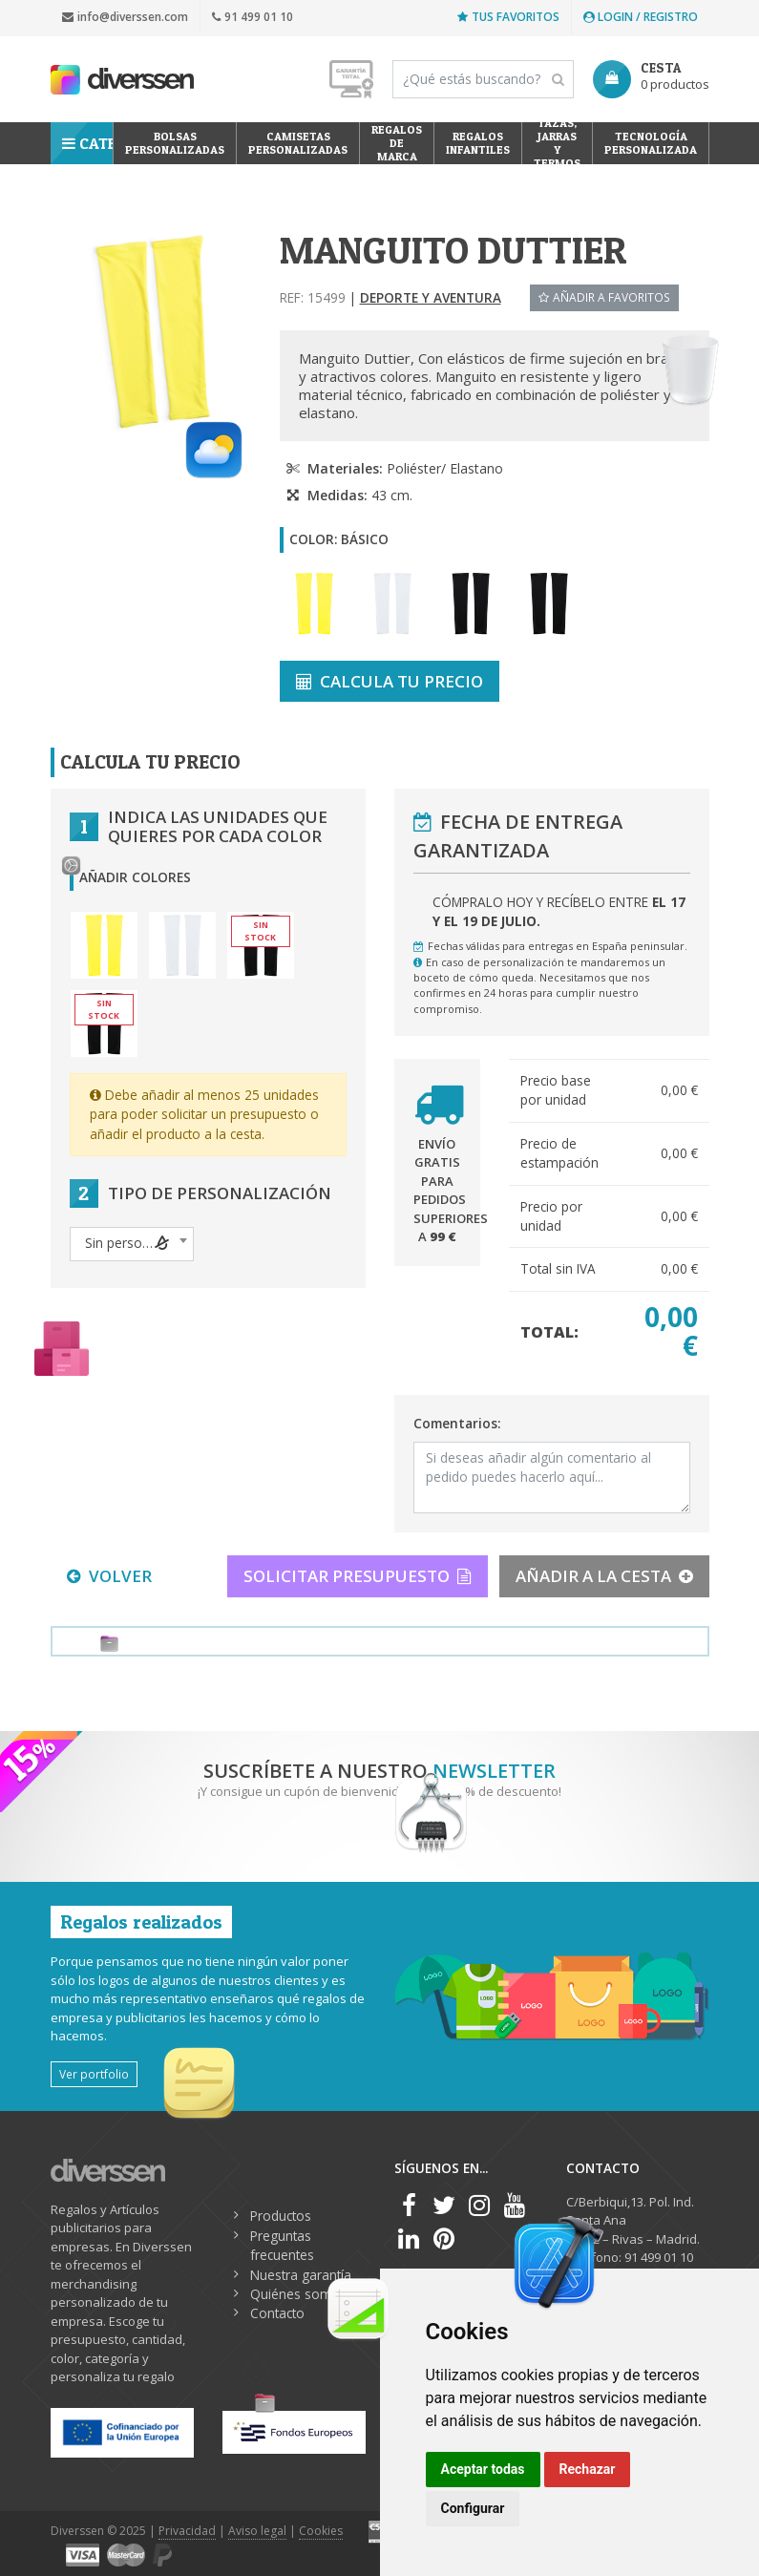 Image resolution: width=759 pixels, height=2576 pixels. I want to click on open glade interface designer, so click(358, 2309).